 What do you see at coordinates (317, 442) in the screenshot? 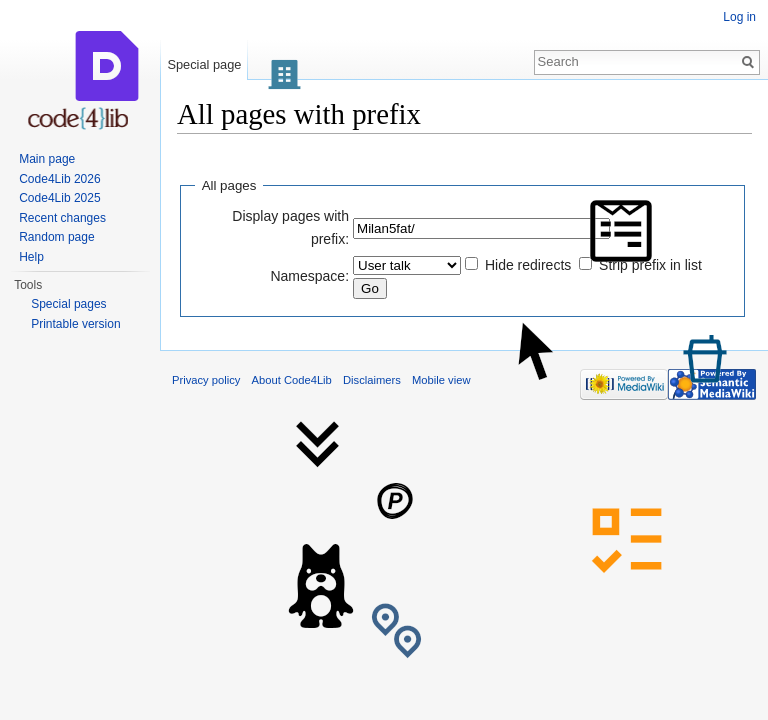
I see `scroll down to see more content` at bounding box center [317, 442].